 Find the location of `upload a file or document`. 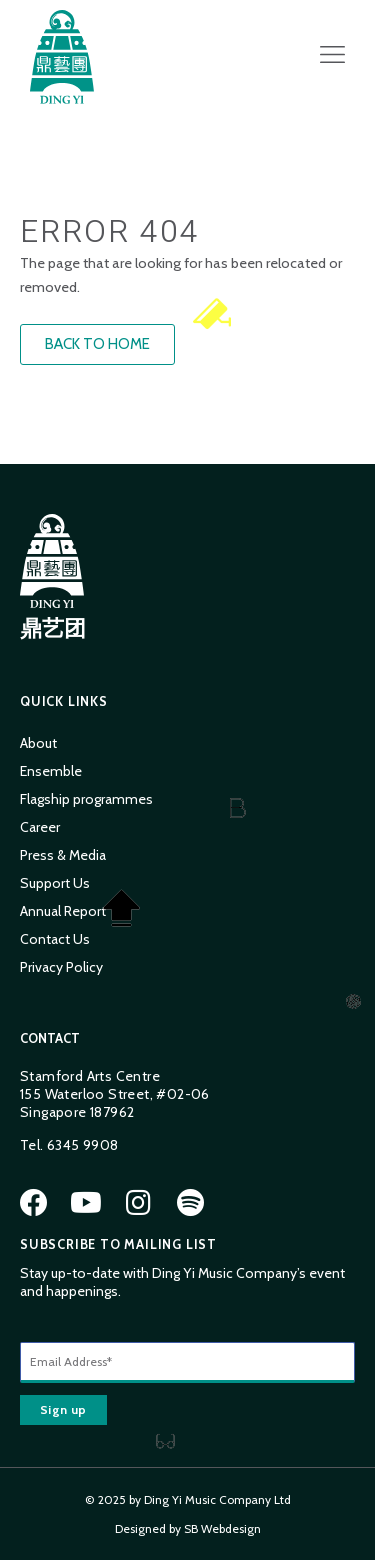

upload a file or document is located at coordinates (121, 909).